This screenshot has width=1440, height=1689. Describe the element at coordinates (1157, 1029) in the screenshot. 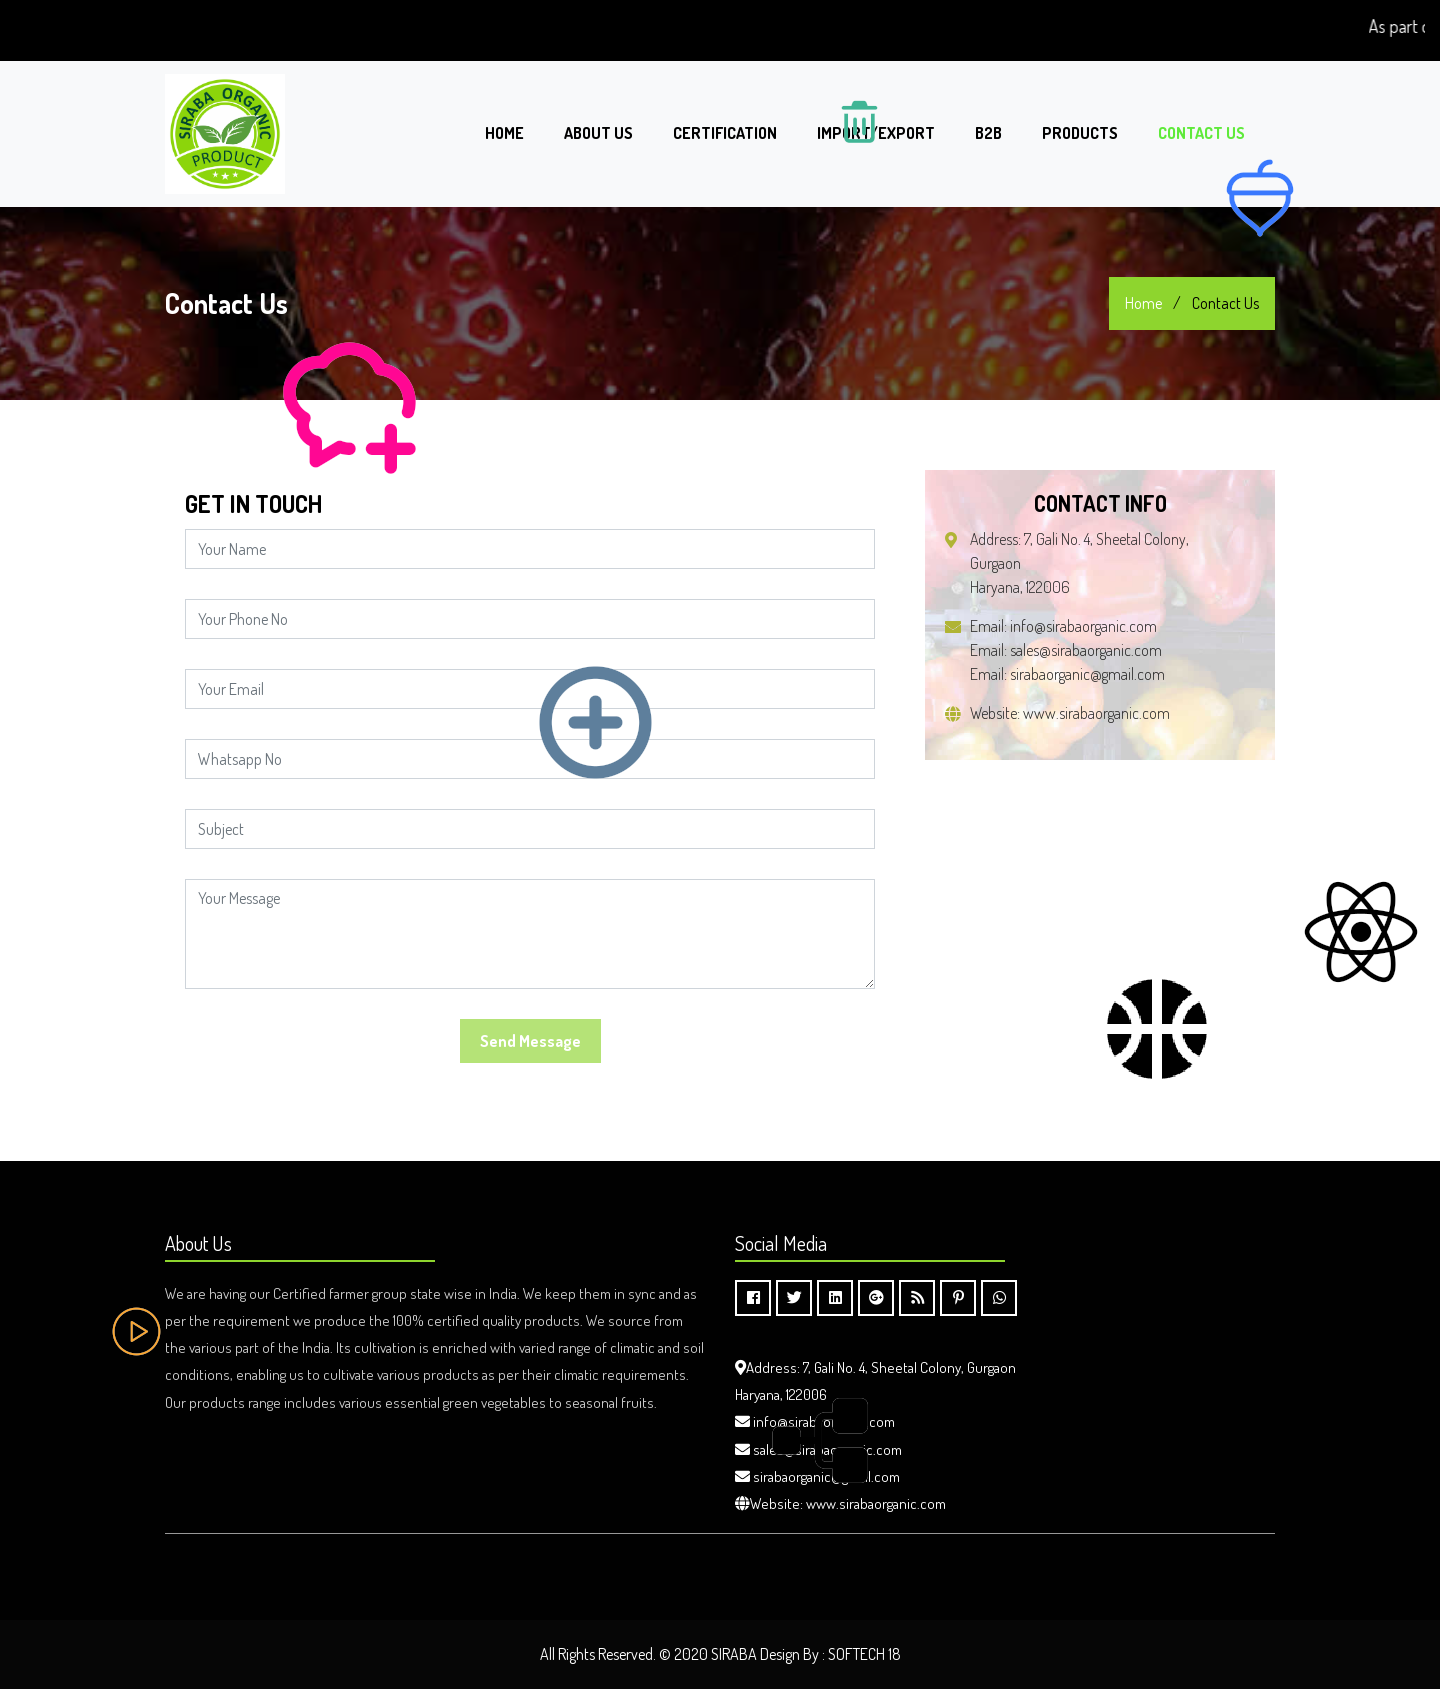

I see `access basketball scores or sports content` at that location.